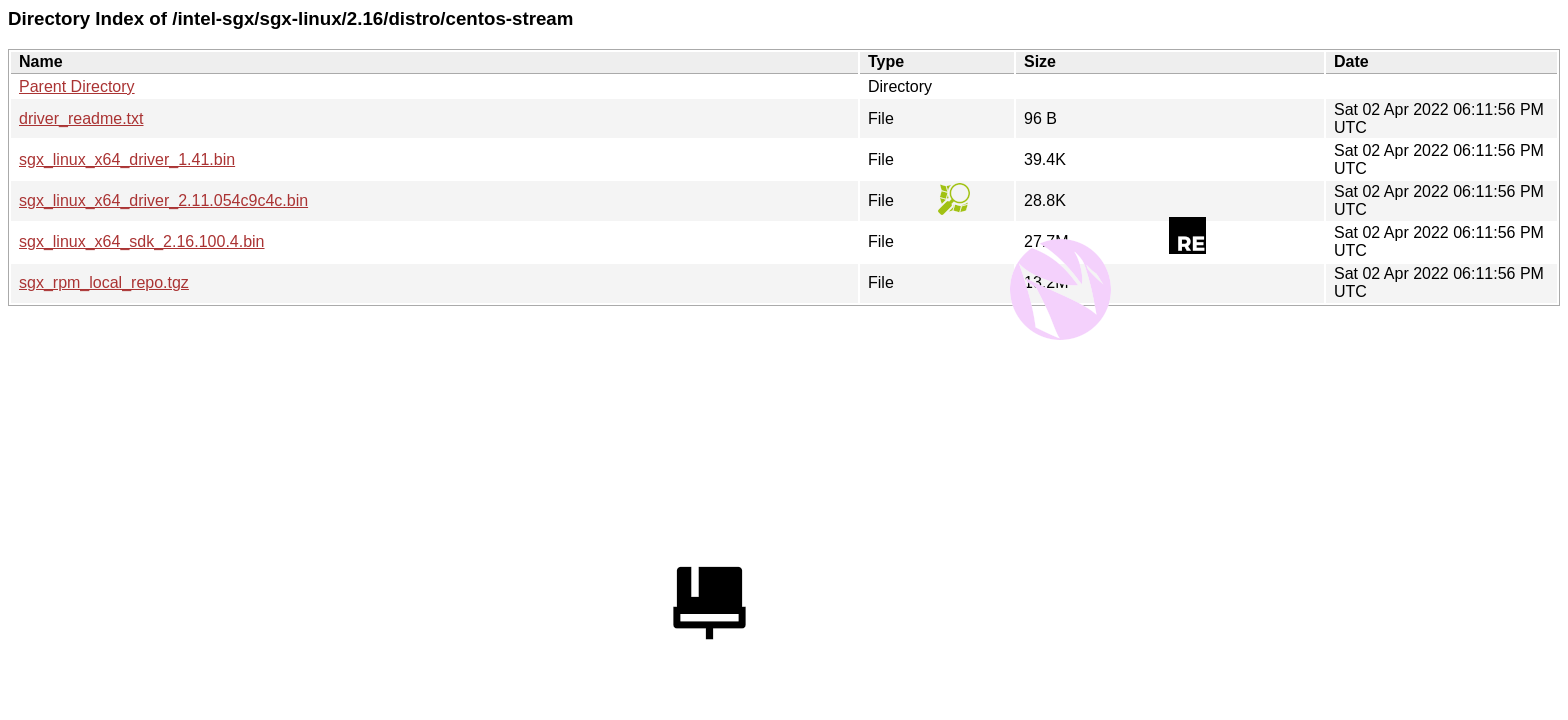  What do you see at coordinates (1187, 235) in the screenshot?
I see `reason programming language logo` at bounding box center [1187, 235].